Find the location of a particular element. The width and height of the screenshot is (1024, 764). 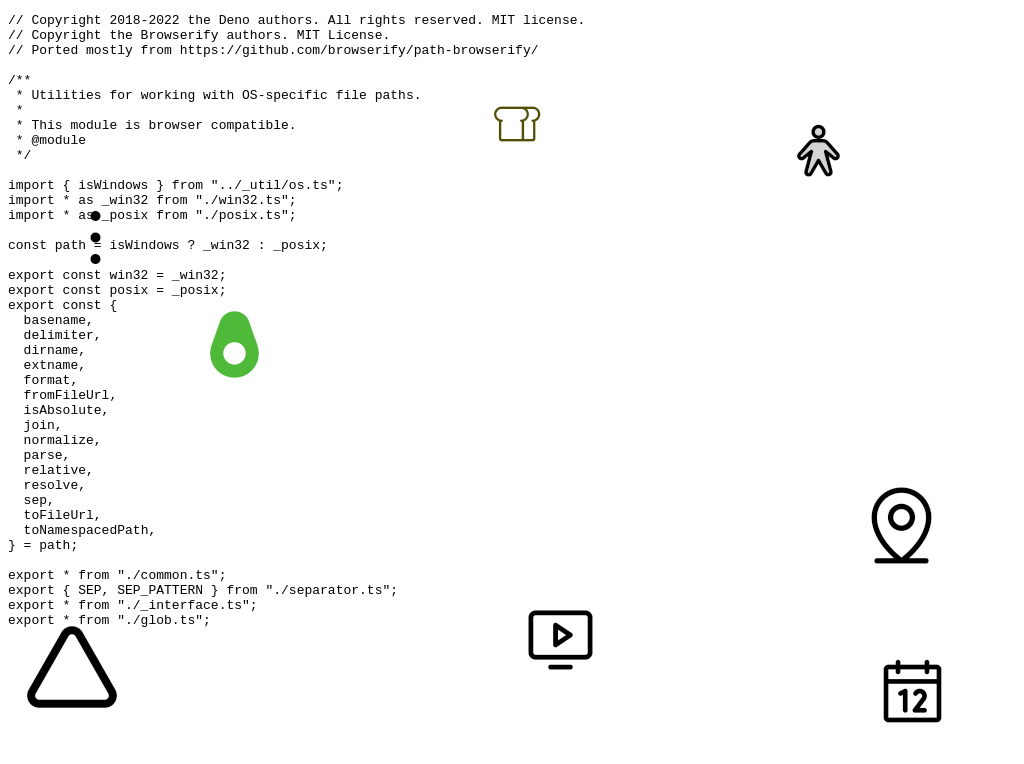

view location on map is located at coordinates (901, 525).